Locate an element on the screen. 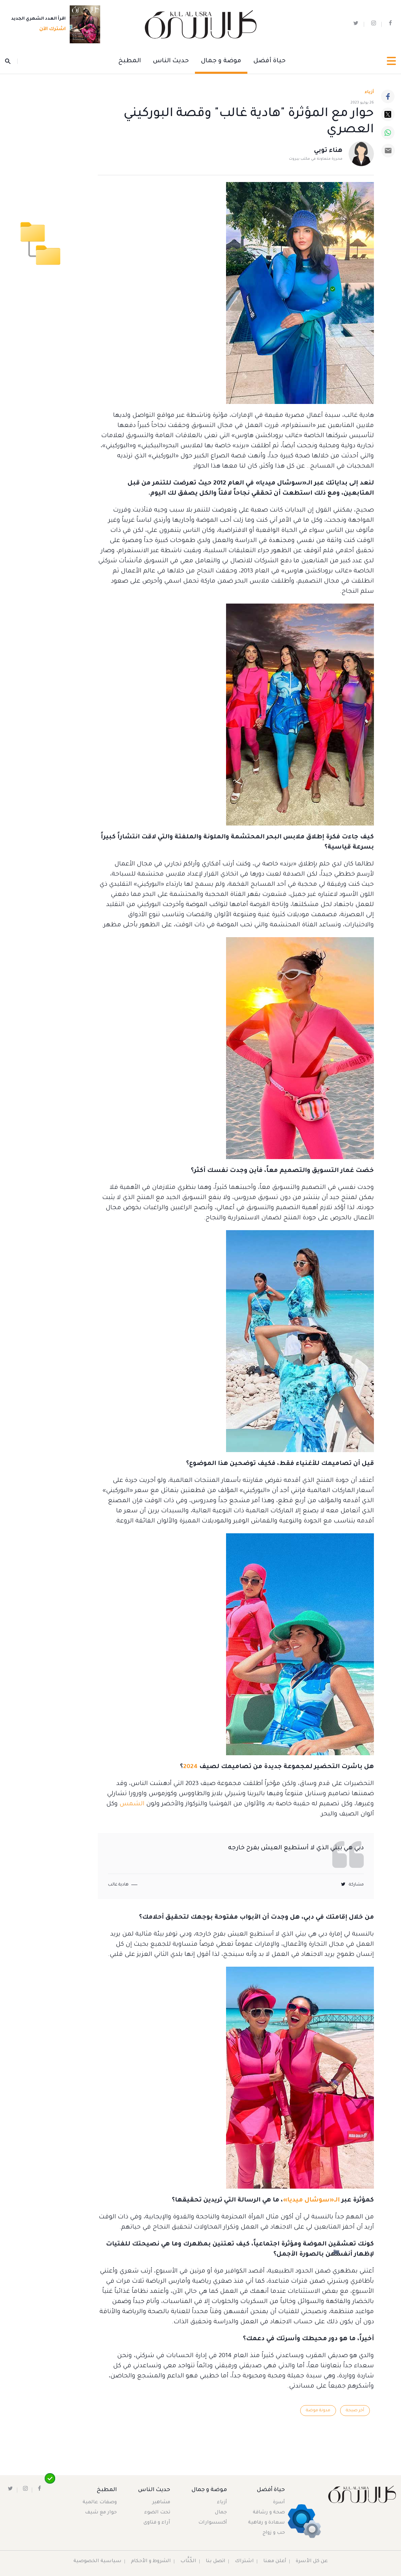 Image resolution: width=401 pixels, height=2576 pixels. open templates folder is located at coordinates (336, 2252).